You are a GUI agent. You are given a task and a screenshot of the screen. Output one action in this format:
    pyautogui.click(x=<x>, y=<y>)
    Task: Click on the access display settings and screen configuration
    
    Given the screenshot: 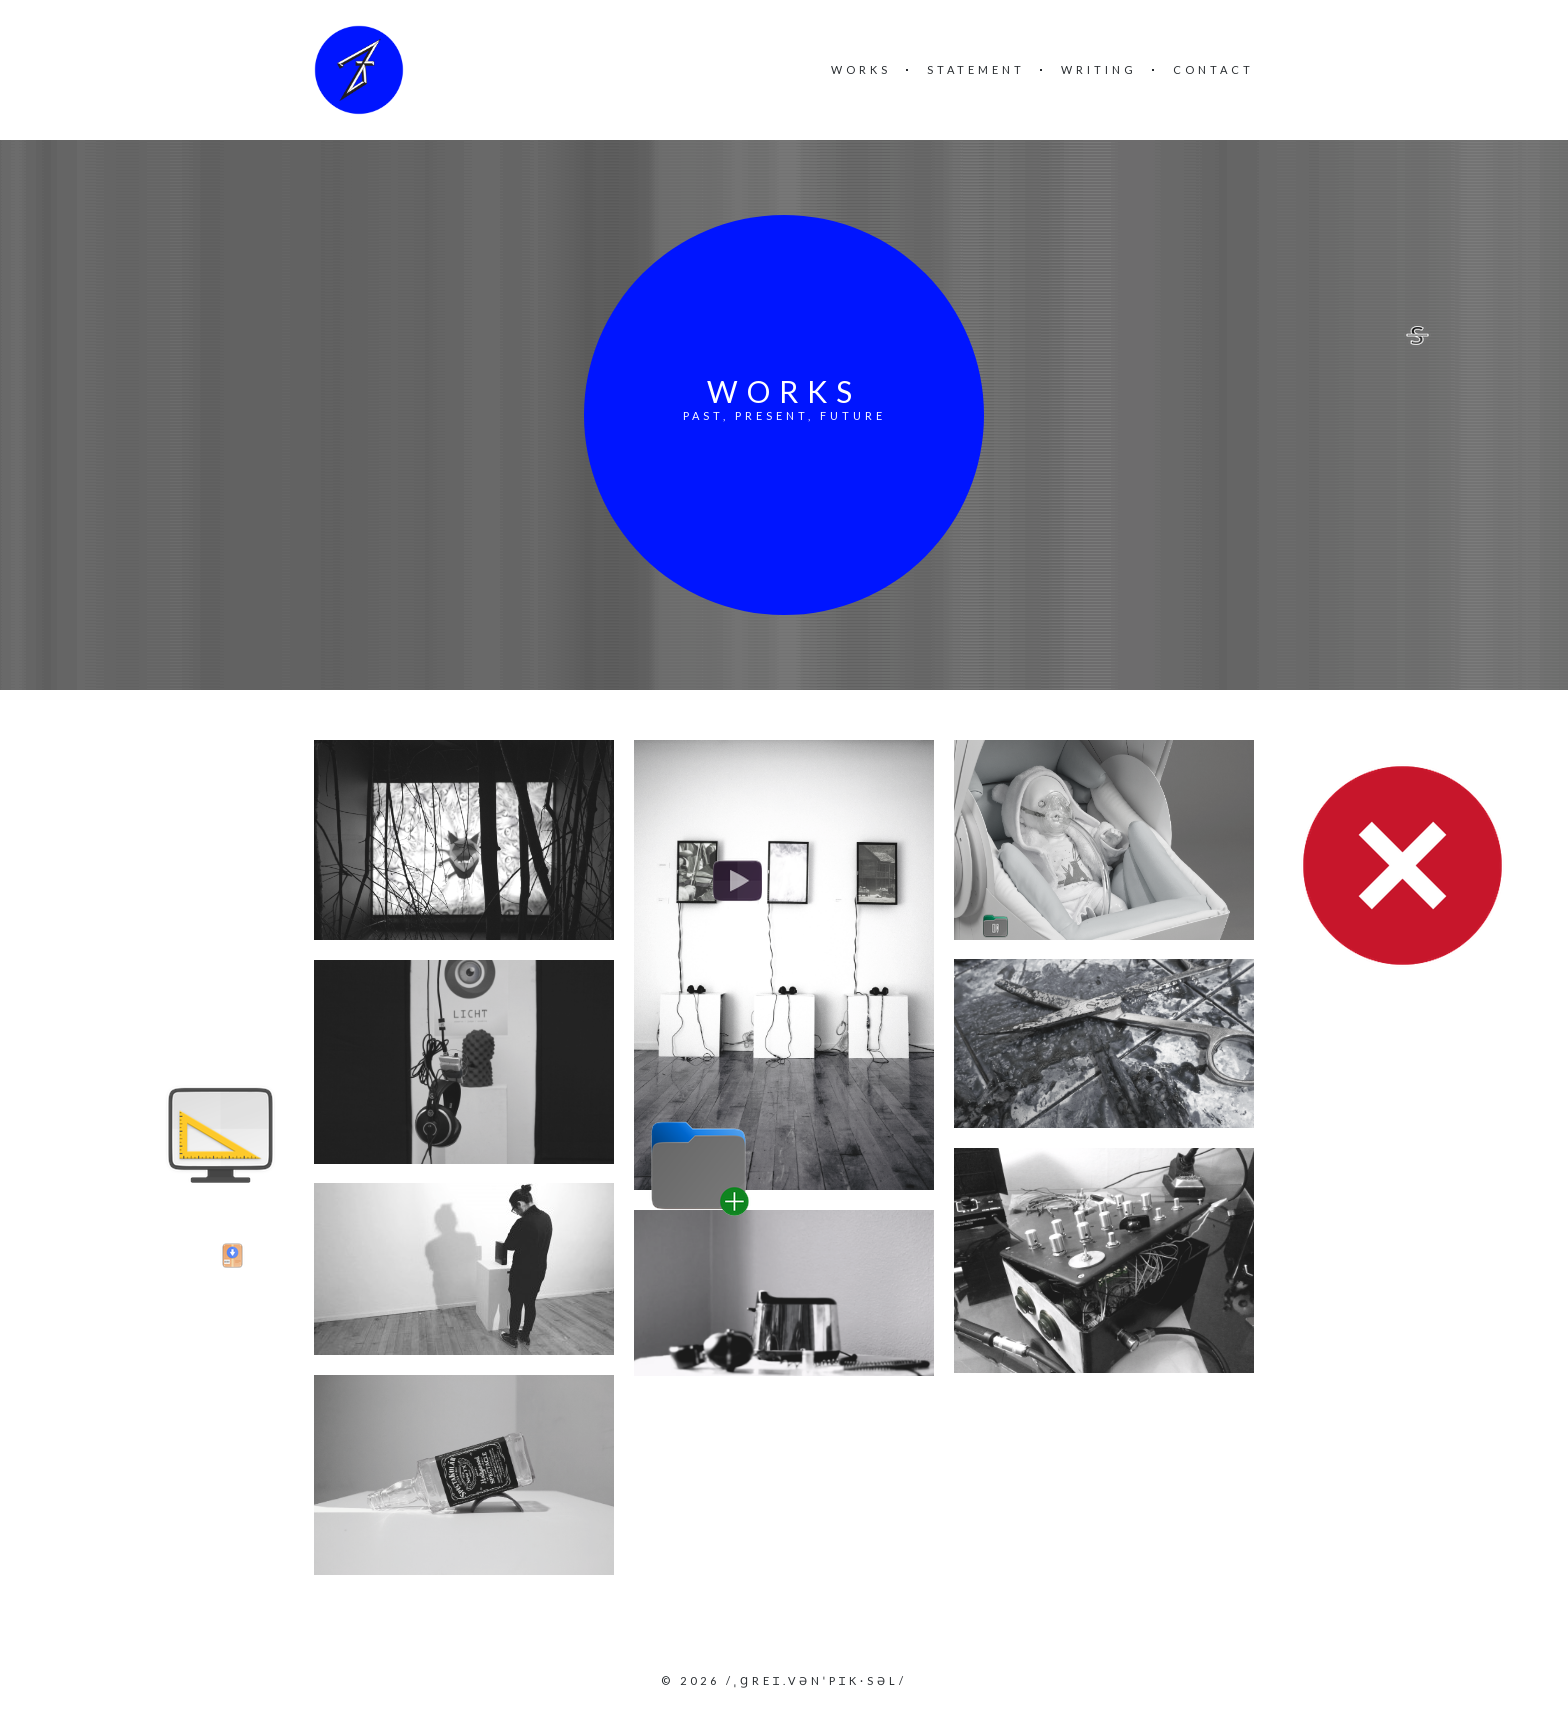 What is the action you would take?
    pyautogui.click(x=220, y=1134)
    